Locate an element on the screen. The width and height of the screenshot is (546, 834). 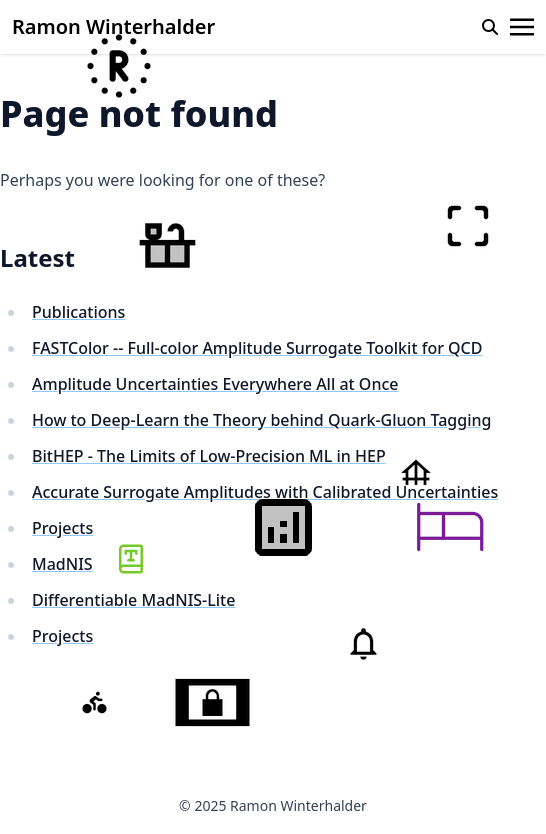
access text formatting options is located at coordinates (131, 559).